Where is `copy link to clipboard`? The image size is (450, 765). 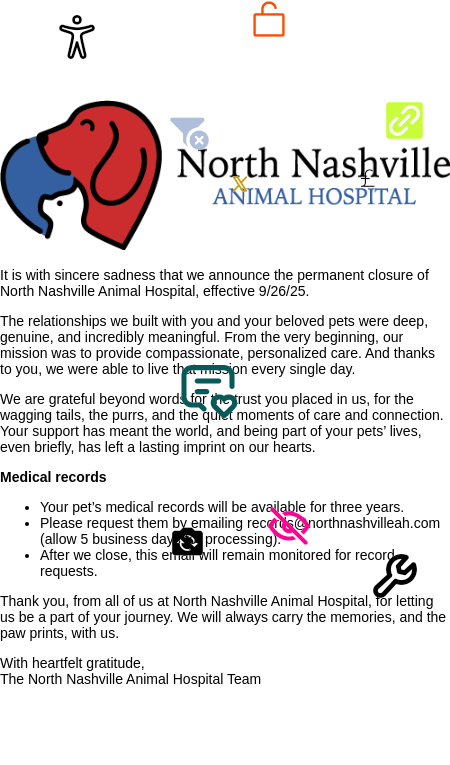
copy link to clipboard is located at coordinates (404, 120).